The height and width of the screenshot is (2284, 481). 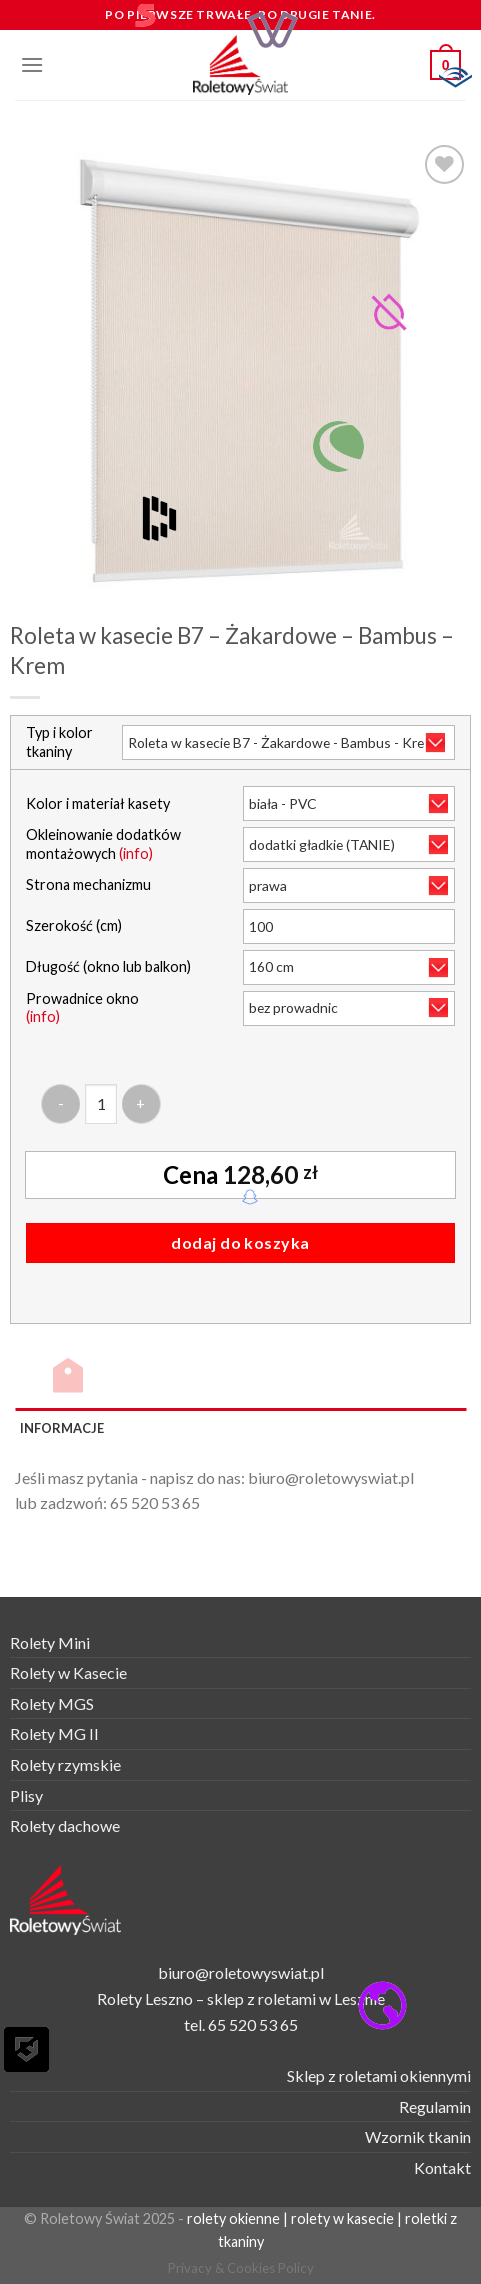 What do you see at coordinates (68, 1376) in the screenshot?
I see `navigate to home screen` at bounding box center [68, 1376].